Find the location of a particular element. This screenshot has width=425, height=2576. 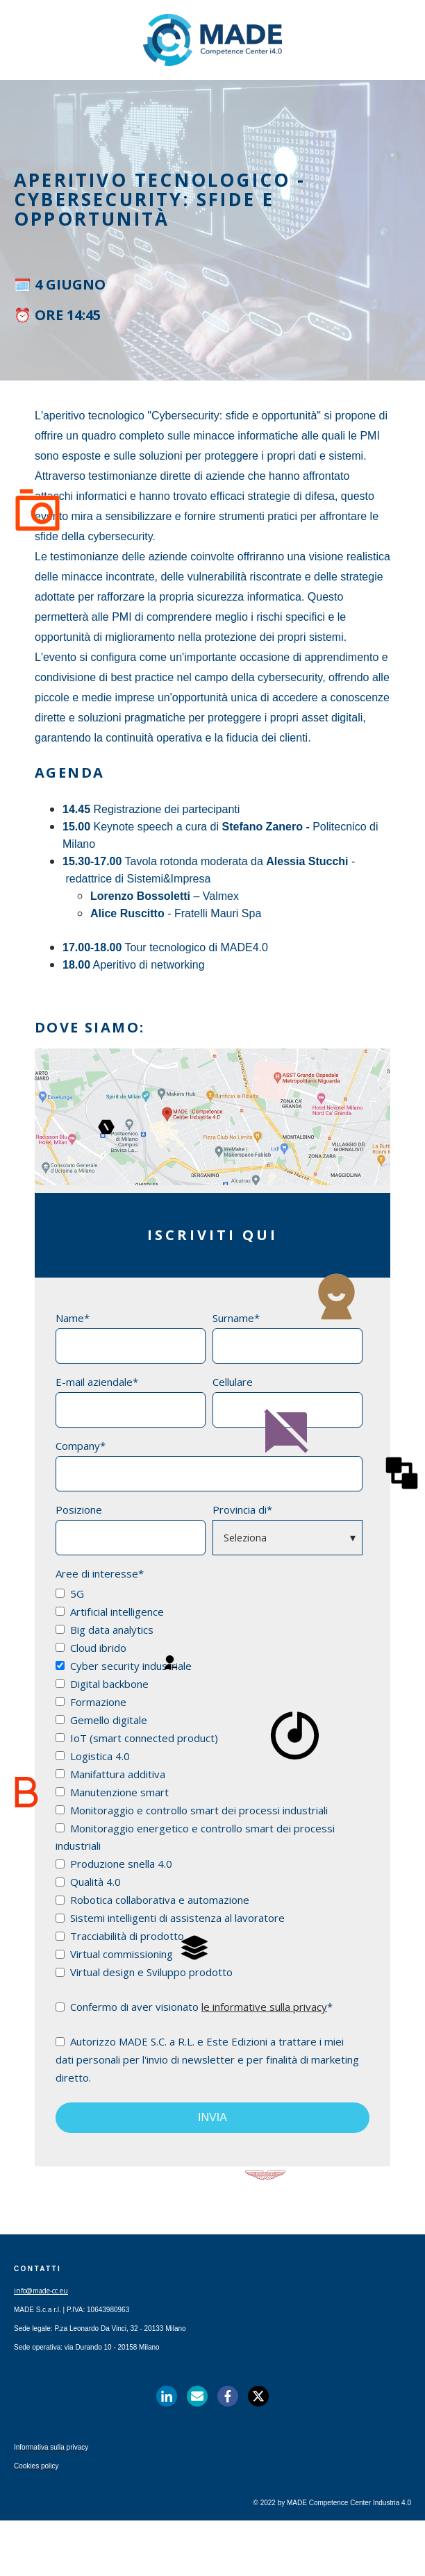

send selected object to back of layer stack is located at coordinates (401, 1473).